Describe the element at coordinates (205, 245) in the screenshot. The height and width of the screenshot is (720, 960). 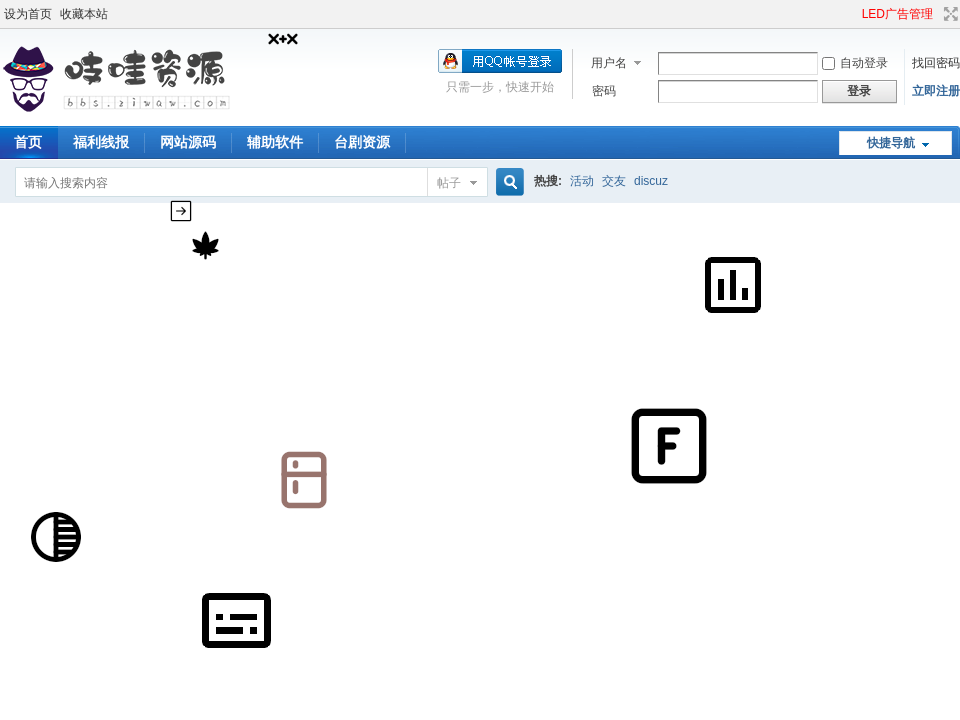
I see `indicates cannabis-related products or content` at that location.